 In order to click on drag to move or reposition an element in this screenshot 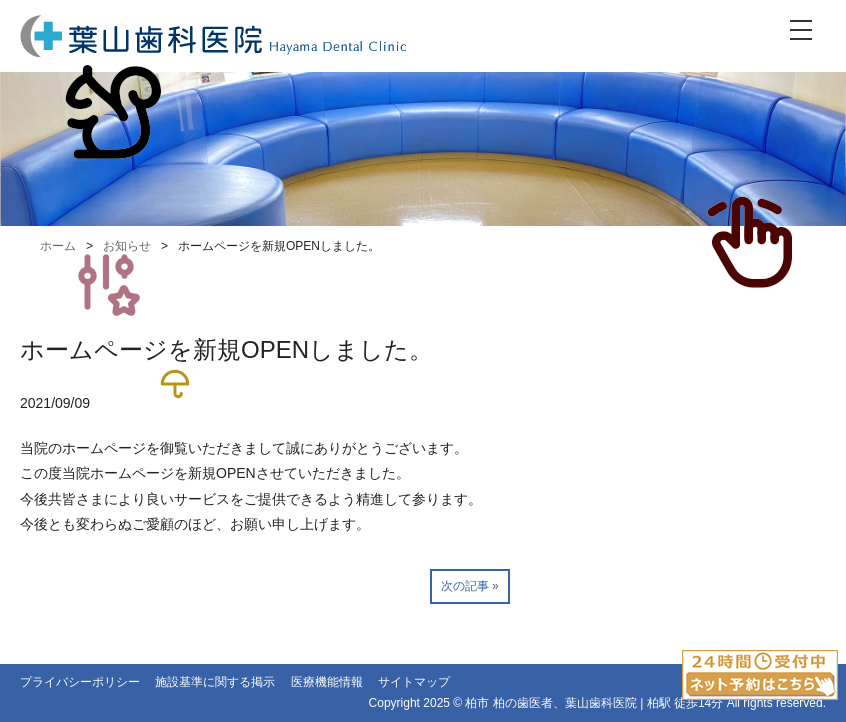, I will do `click(753, 240)`.